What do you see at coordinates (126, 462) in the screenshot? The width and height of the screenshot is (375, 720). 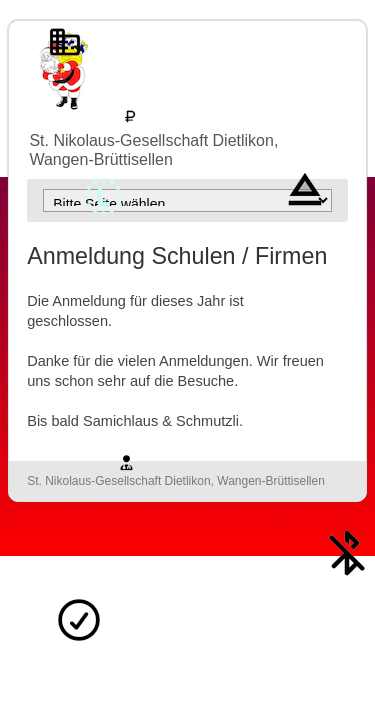 I see `view doctor or medical professional profile` at bounding box center [126, 462].